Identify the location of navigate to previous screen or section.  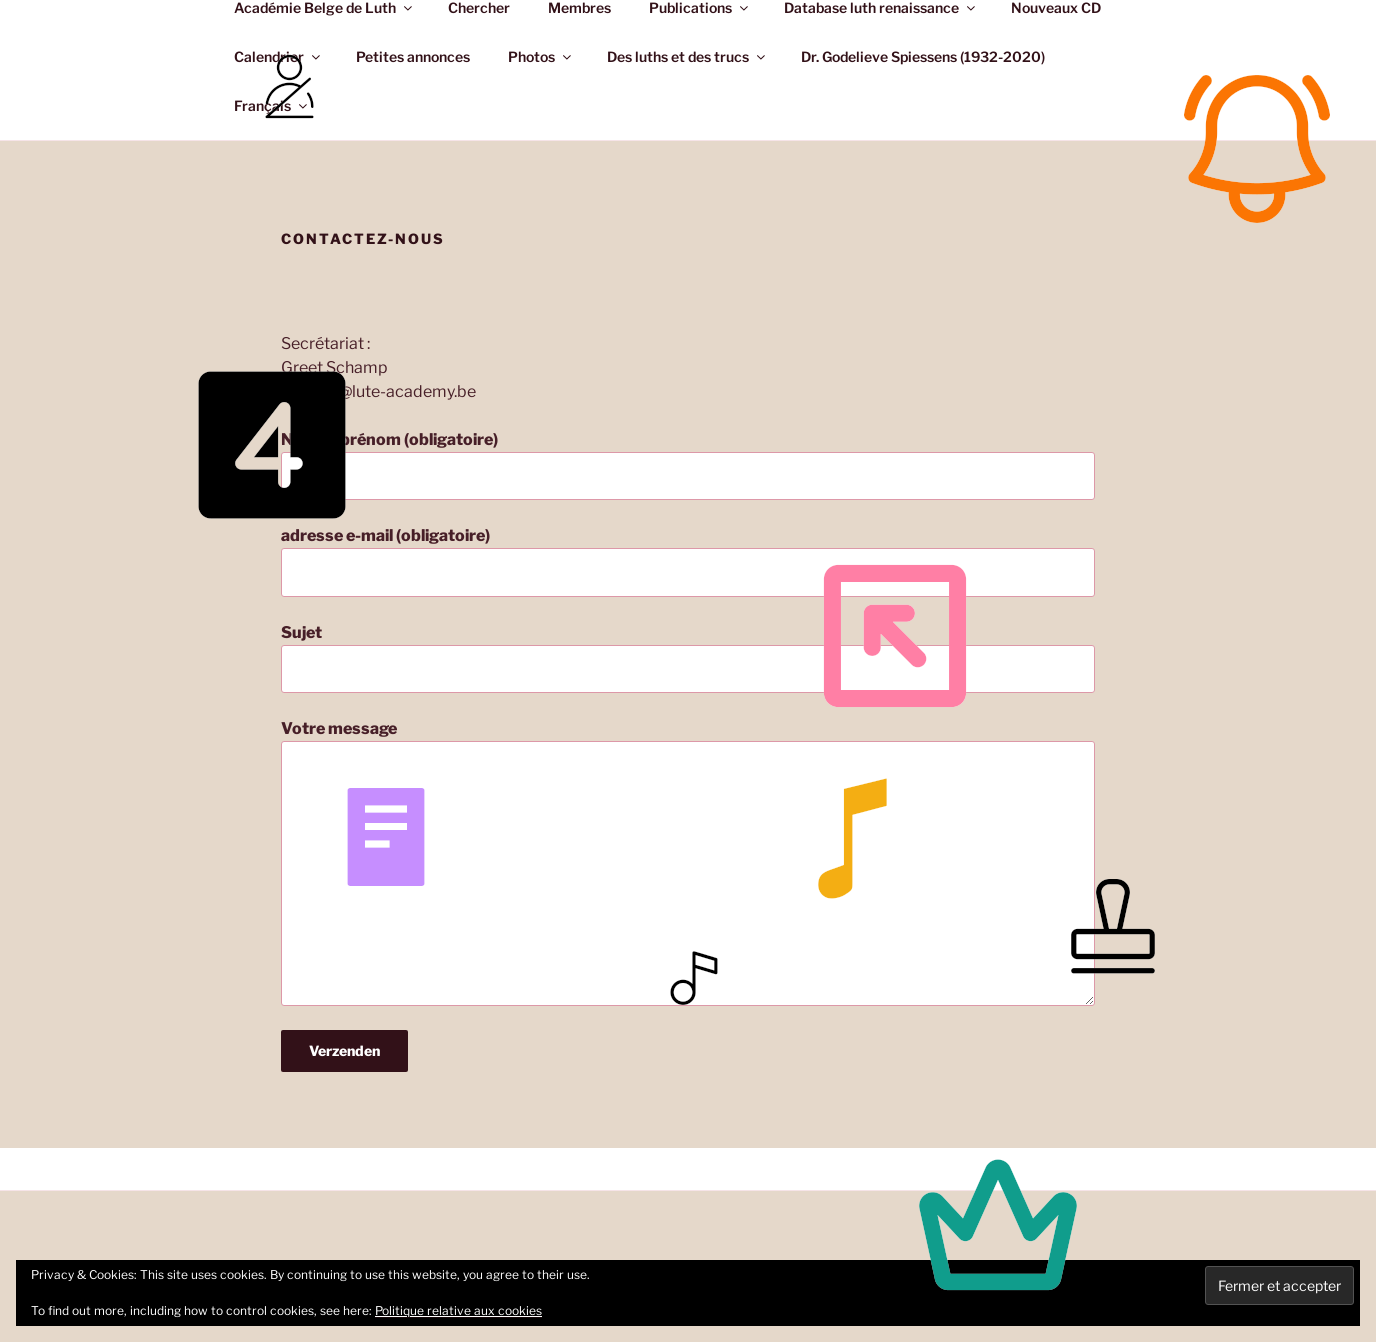
(895, 636).